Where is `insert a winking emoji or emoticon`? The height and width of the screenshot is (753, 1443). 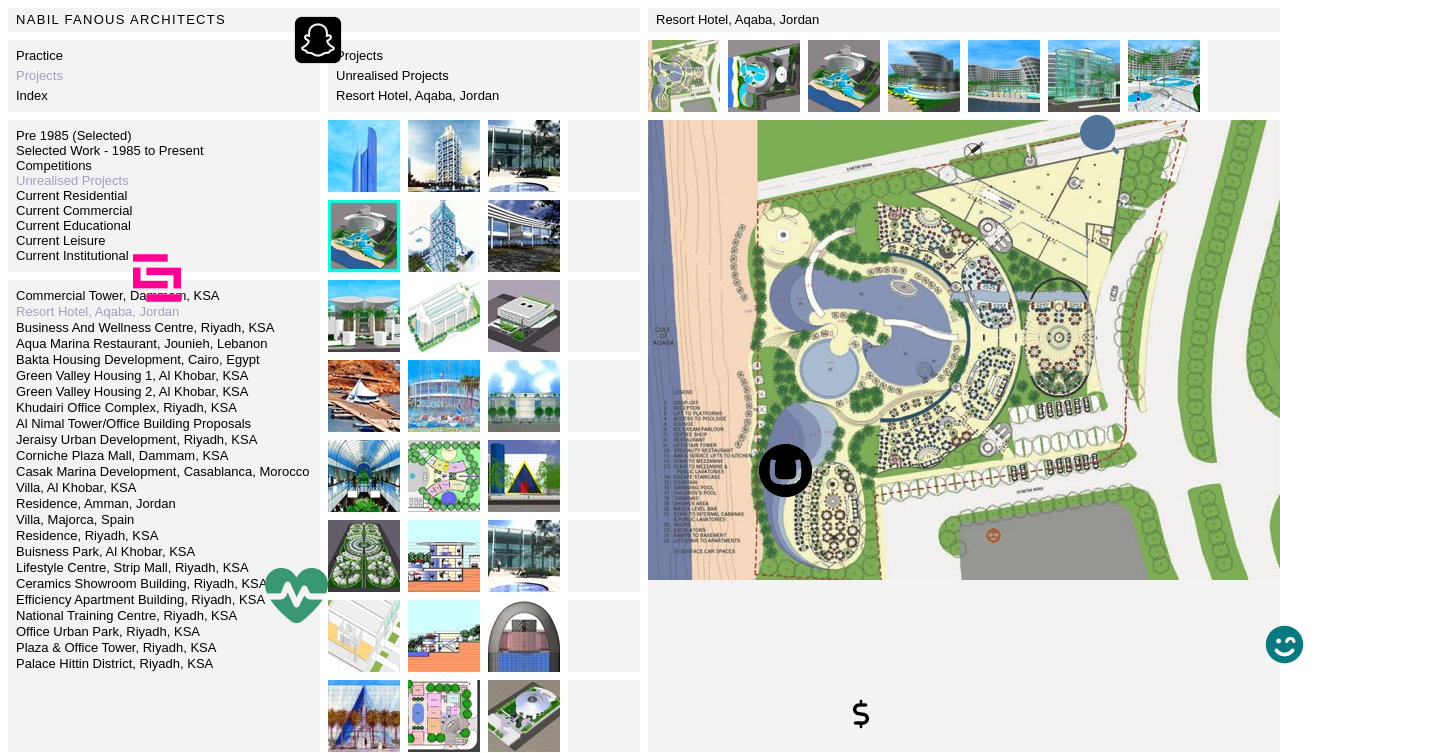
insert a winking emoji or emoticon is located at coordinates (1284, 644).